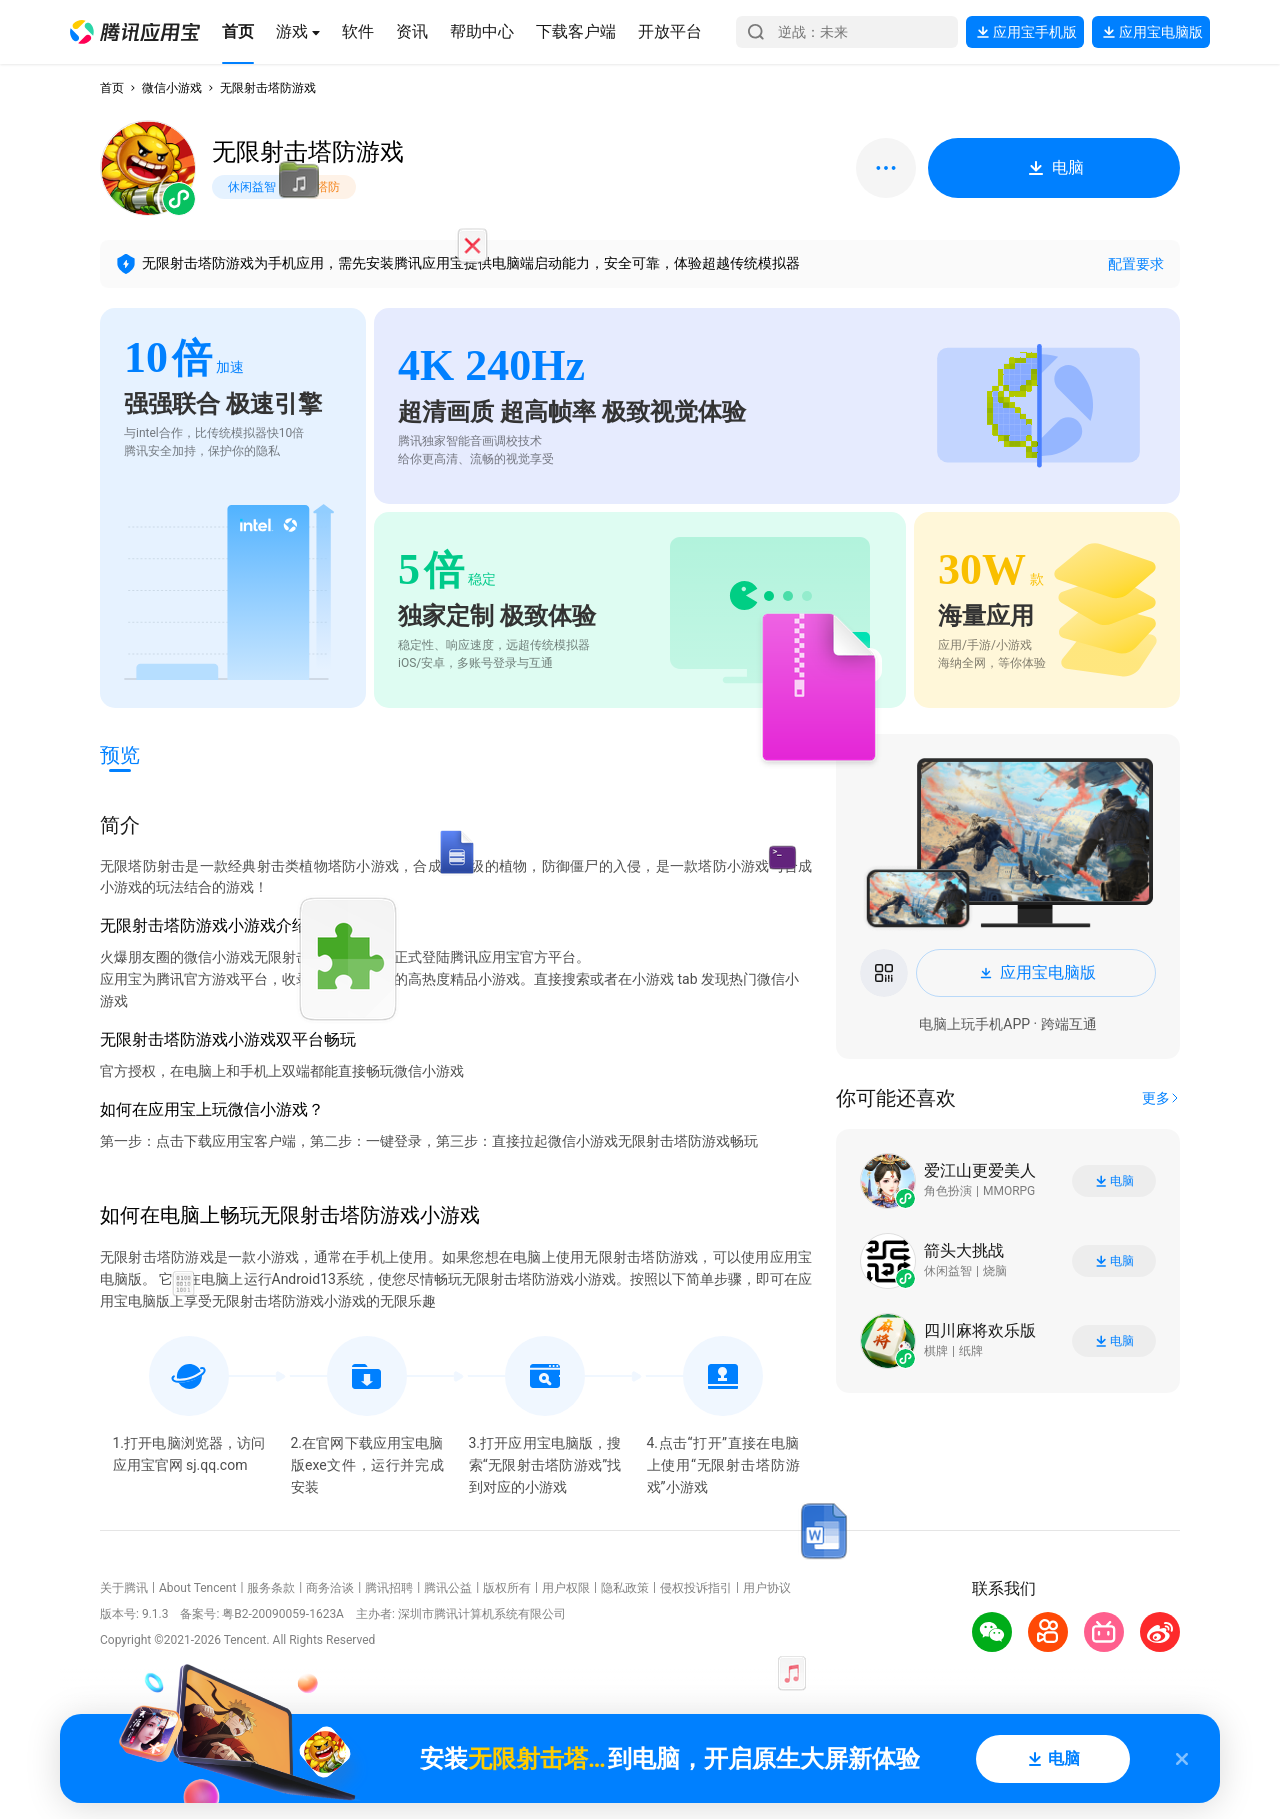  Describe the element at coordinates (819, 690) in the screenshot. I see `open a compressed RAR archive file` at that location.